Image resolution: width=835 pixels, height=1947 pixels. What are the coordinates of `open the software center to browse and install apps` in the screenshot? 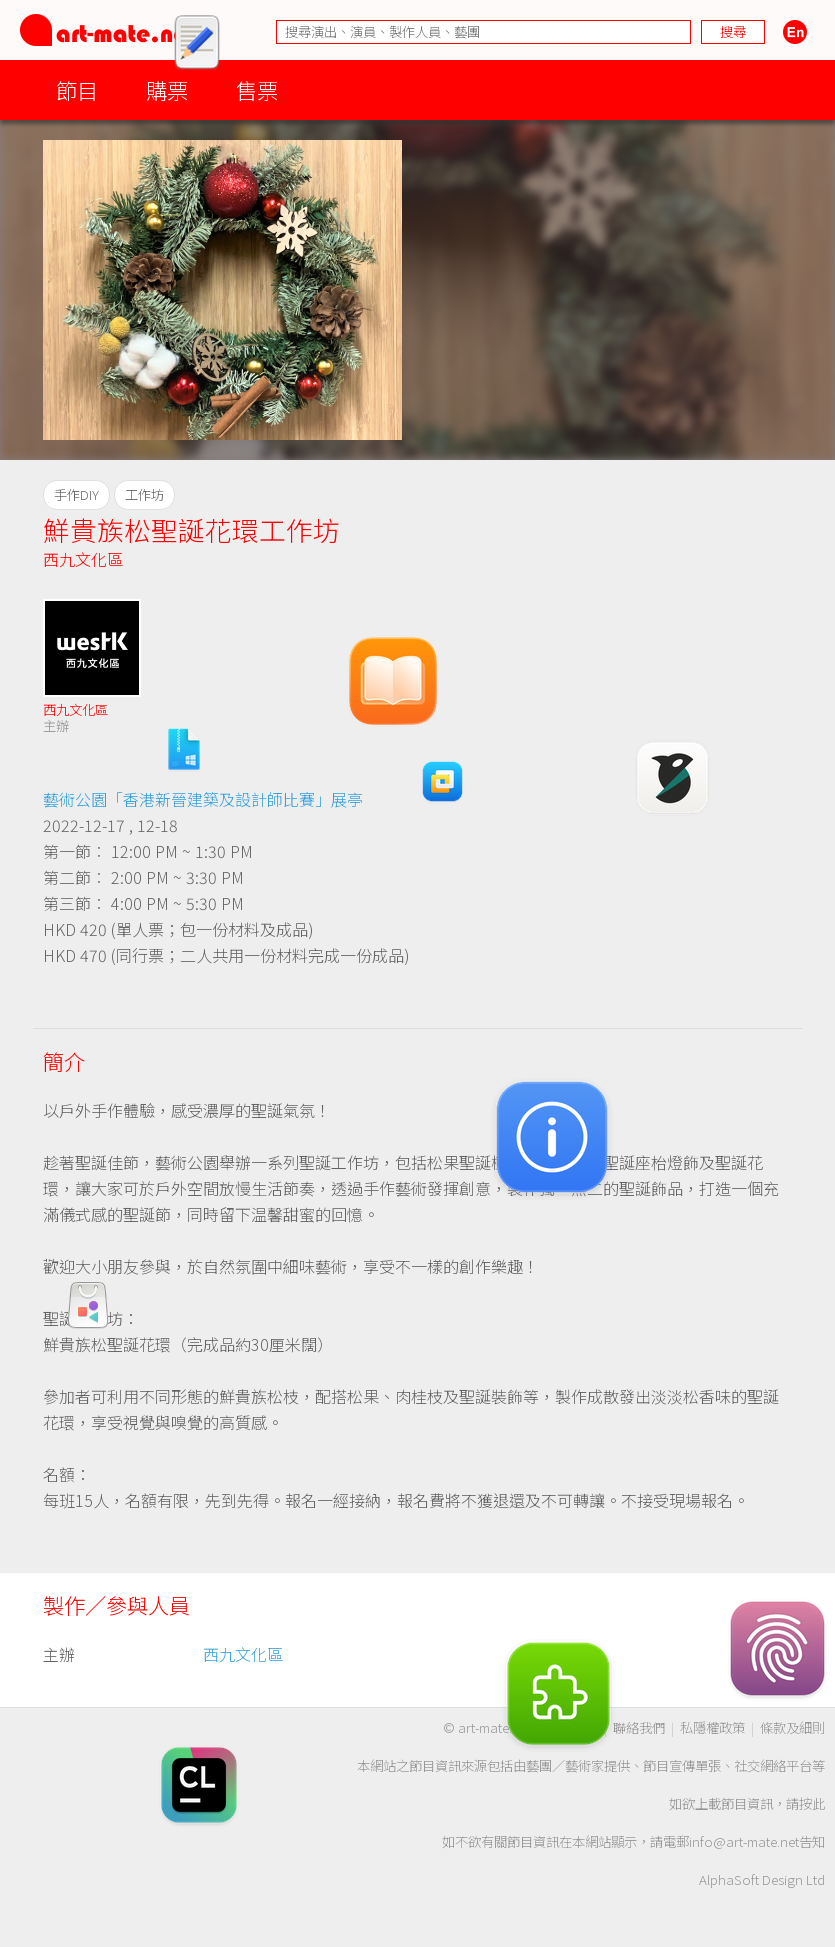 It's located at (88, 1305).